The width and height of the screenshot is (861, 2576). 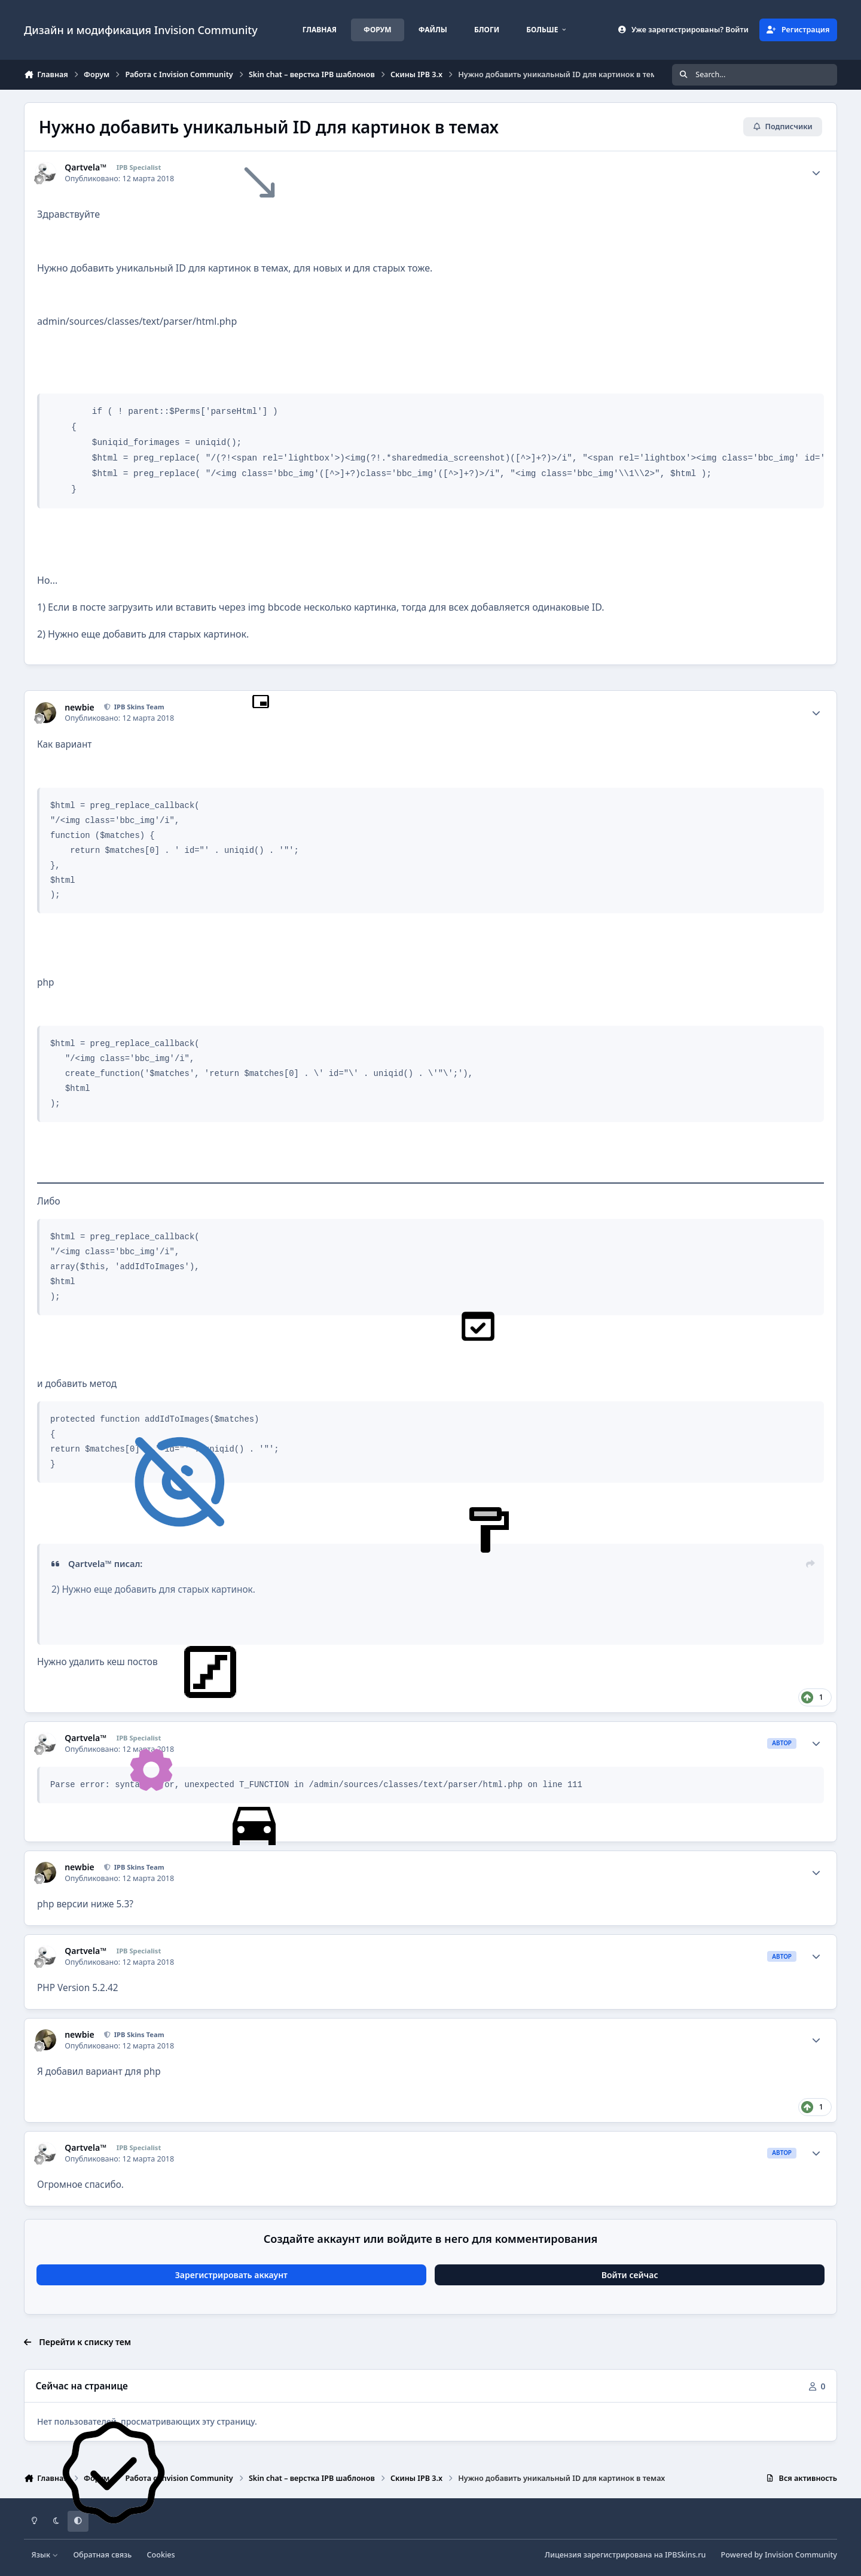 I want to click on apply formatting style to selected content, so click(x=488, y=1530).